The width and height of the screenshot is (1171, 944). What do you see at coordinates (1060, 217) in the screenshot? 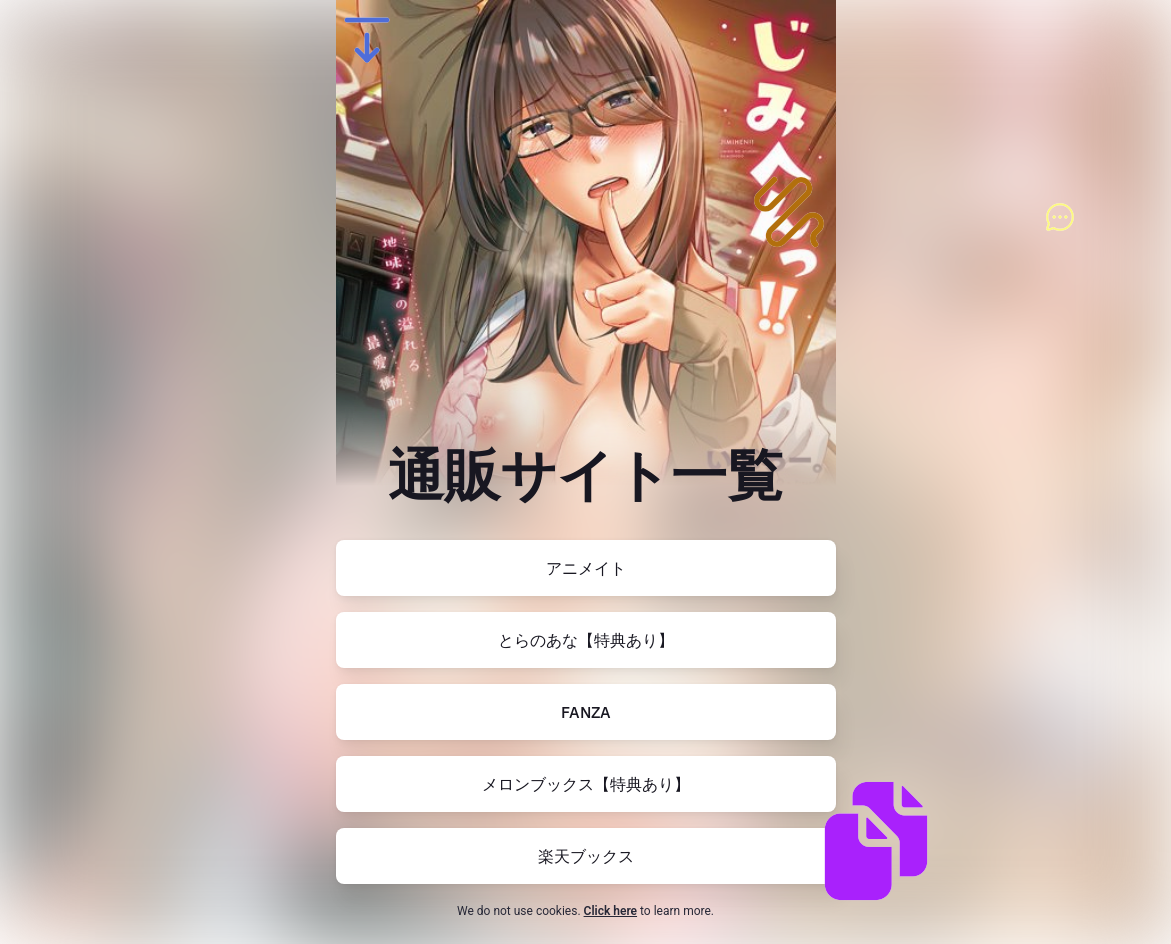
I see `open chat or messaging` at bounding box center [1060, 217].